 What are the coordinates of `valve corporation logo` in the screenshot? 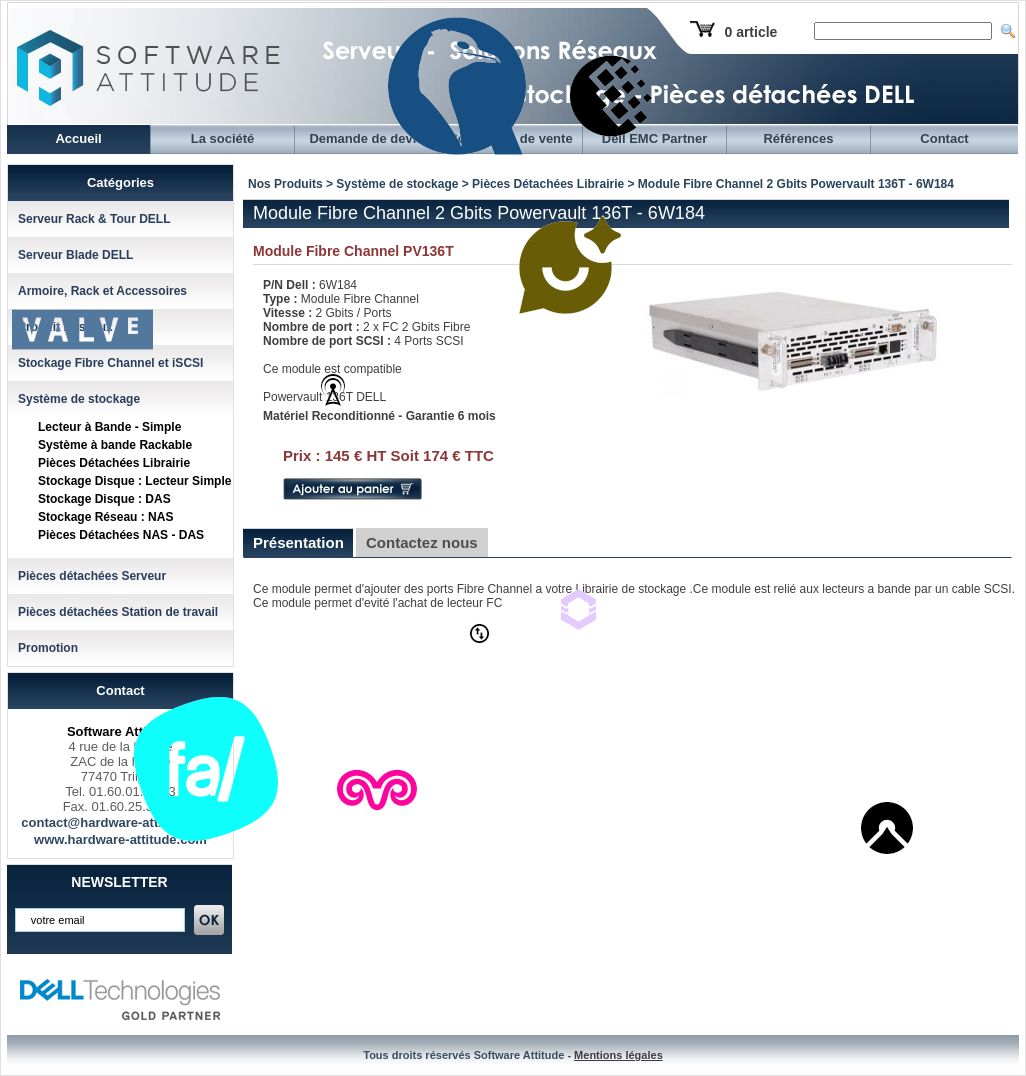 It's located at (82, 329).